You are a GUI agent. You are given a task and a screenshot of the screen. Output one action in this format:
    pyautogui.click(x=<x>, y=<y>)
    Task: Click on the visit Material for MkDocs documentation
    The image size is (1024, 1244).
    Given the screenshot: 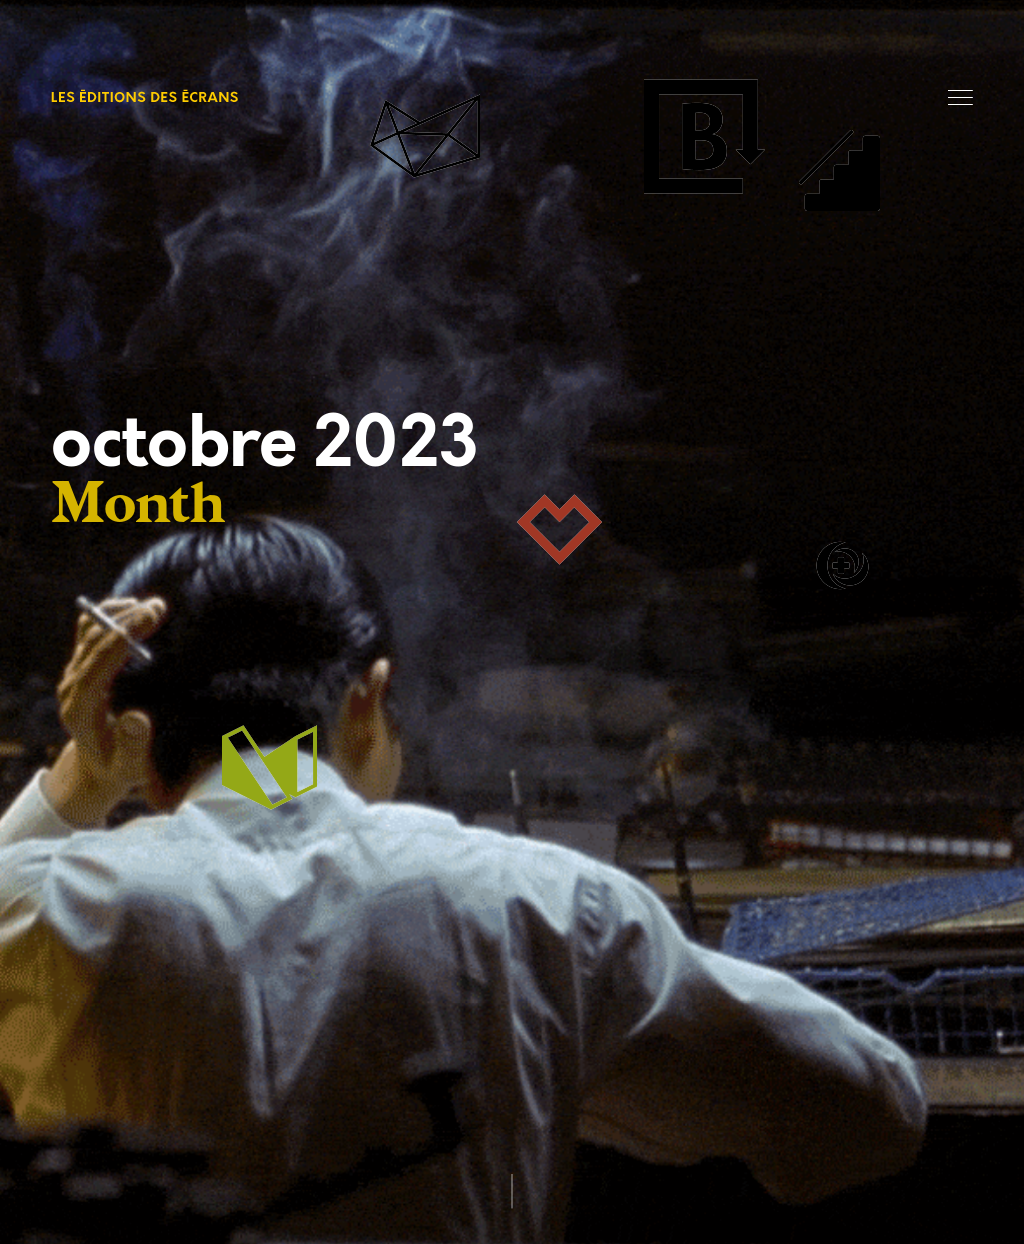 What is the action you would take?
    pyautogui.click(x=269, y=767)
    